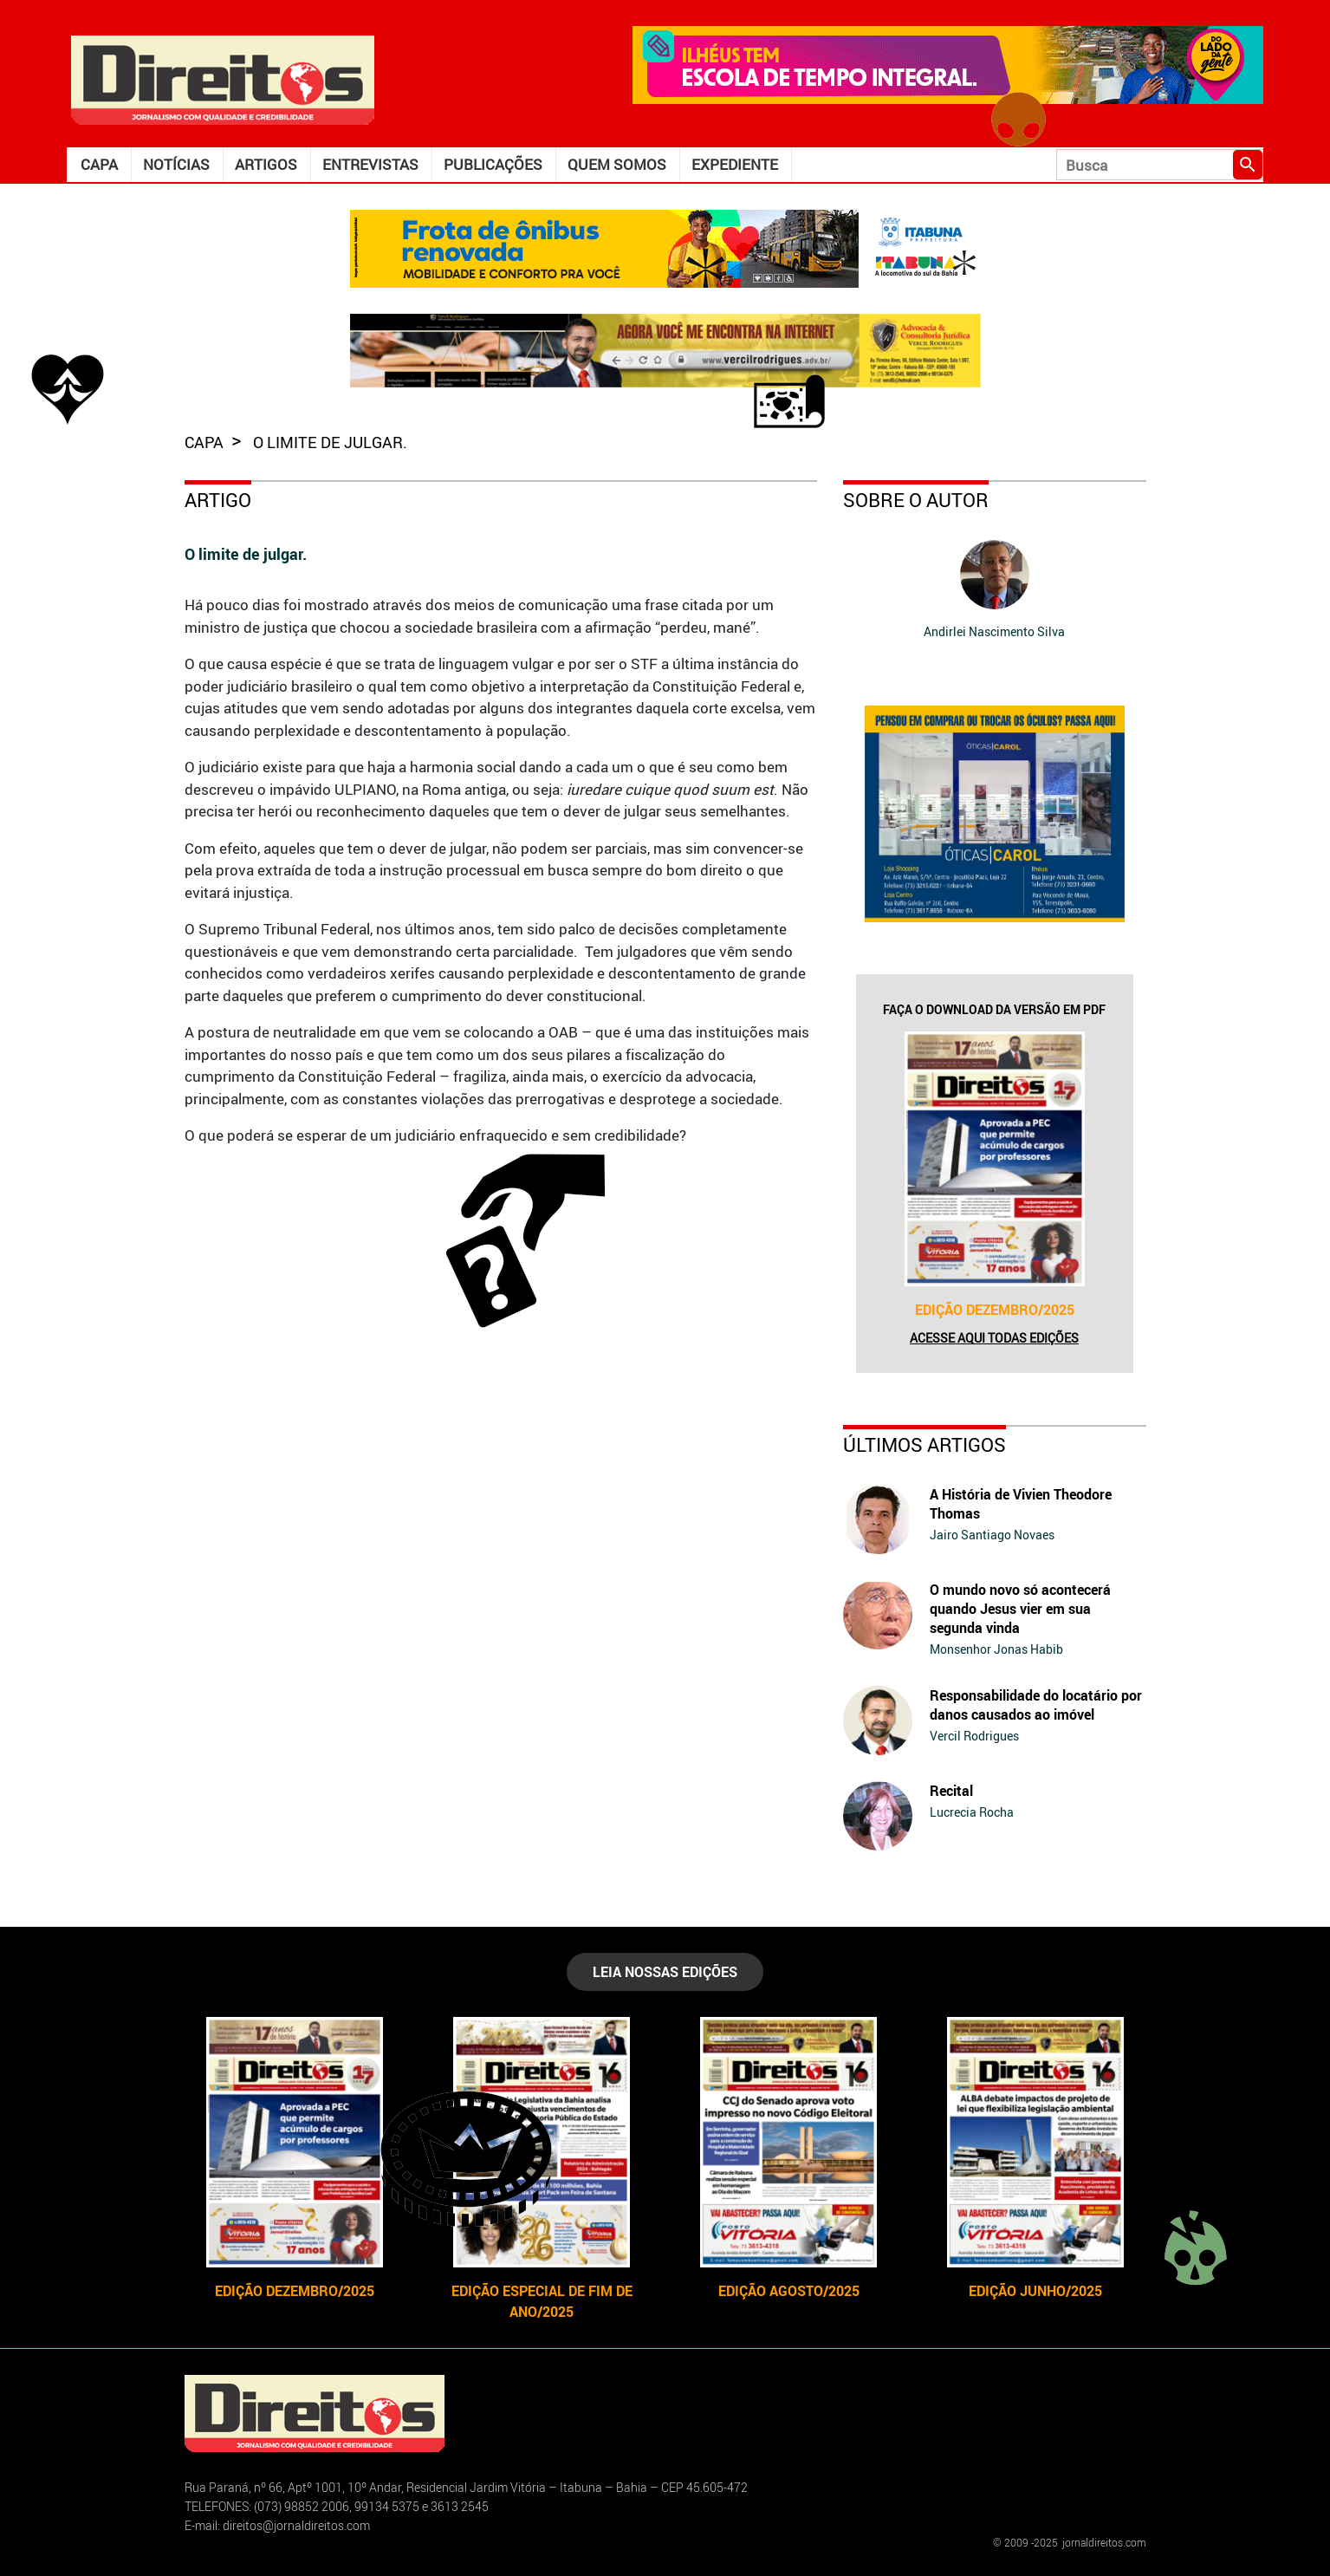  What do you see at coordinates (68, 388) in the screenshot?
I see `select a cheerful or happy mood` at bounding box center [68, 388].